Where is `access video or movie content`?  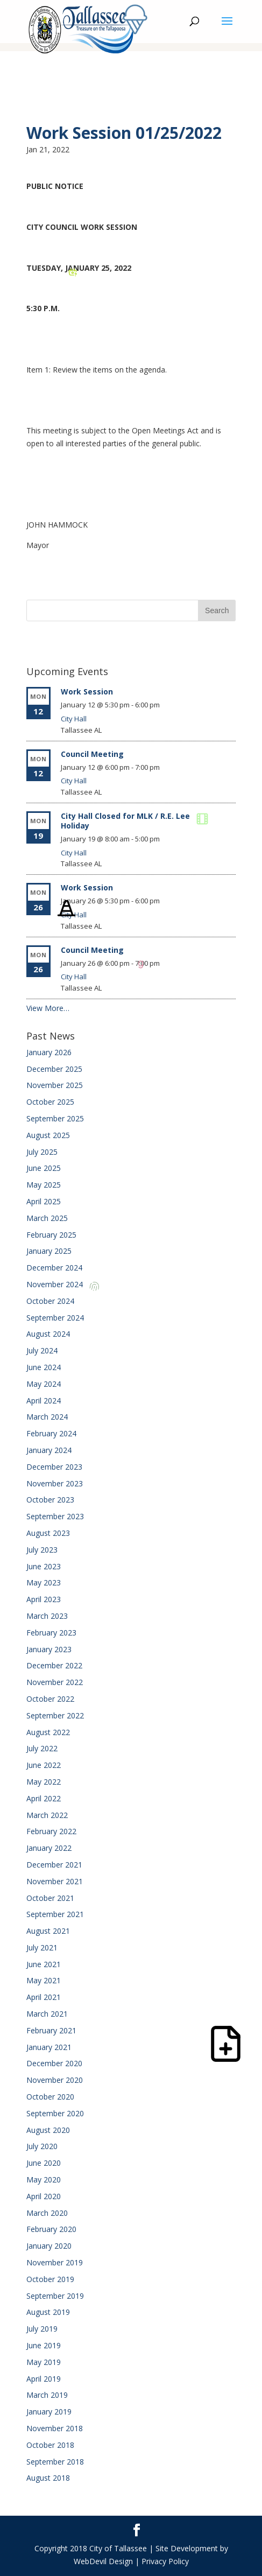 access video or movie content is located at coordinates (202, 819).